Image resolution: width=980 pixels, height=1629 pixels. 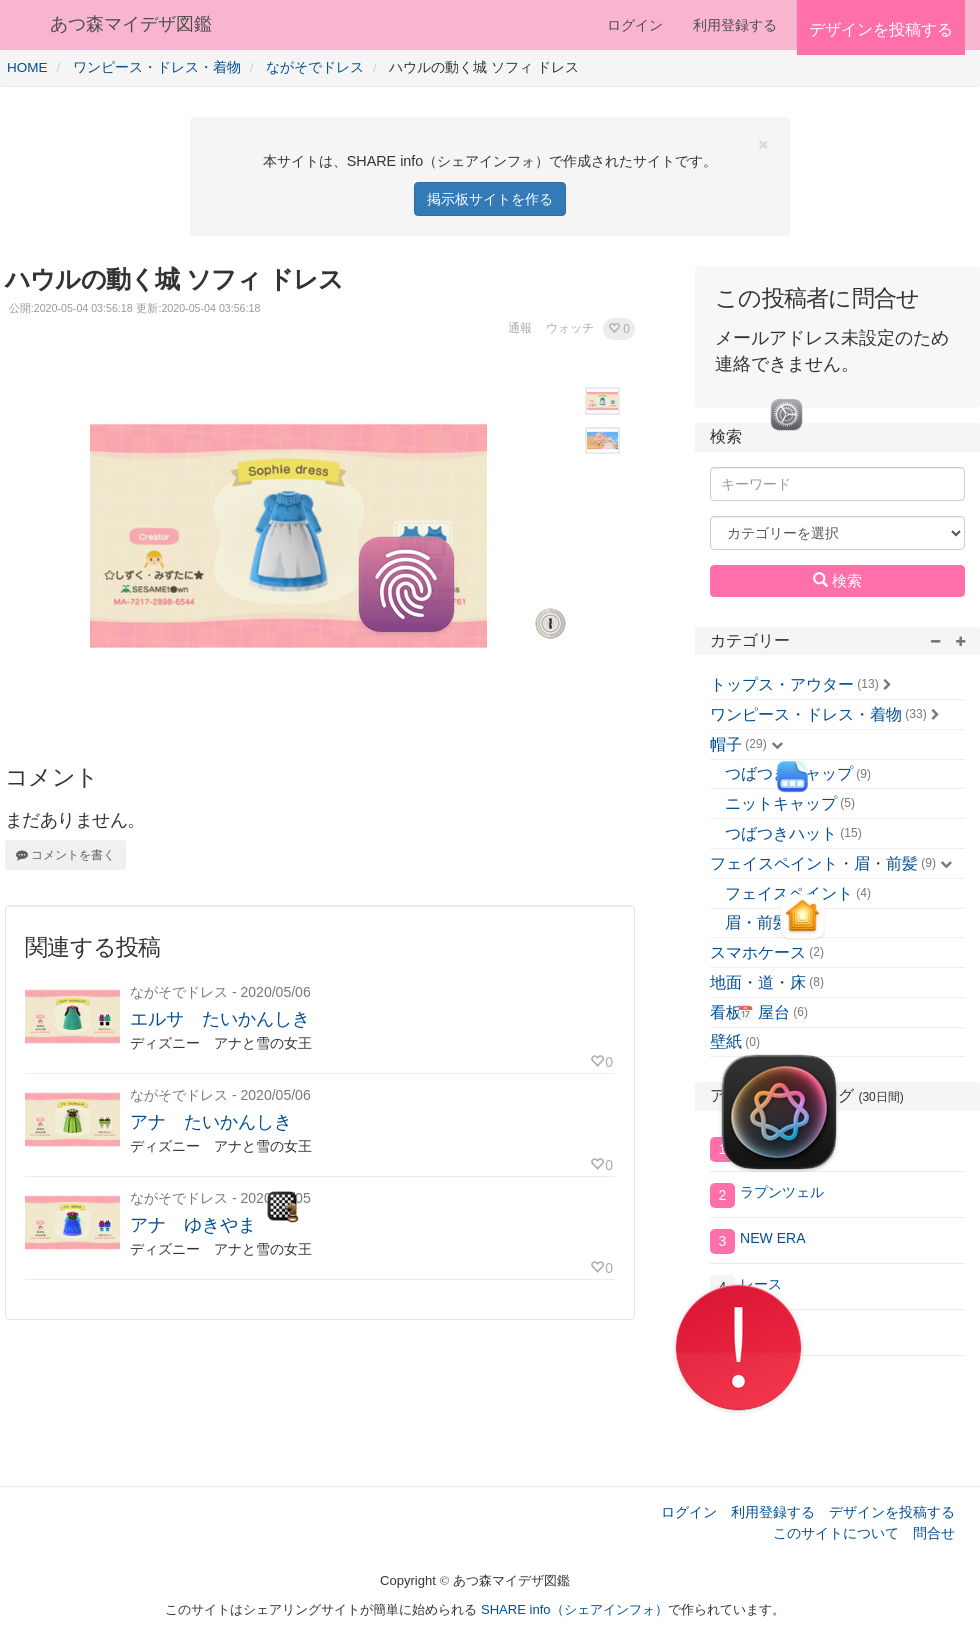 What do you see at coordinates (406, 584) in the screenshot?
I see `open fingerprint authentication settings` at bounding box center [406, 584].